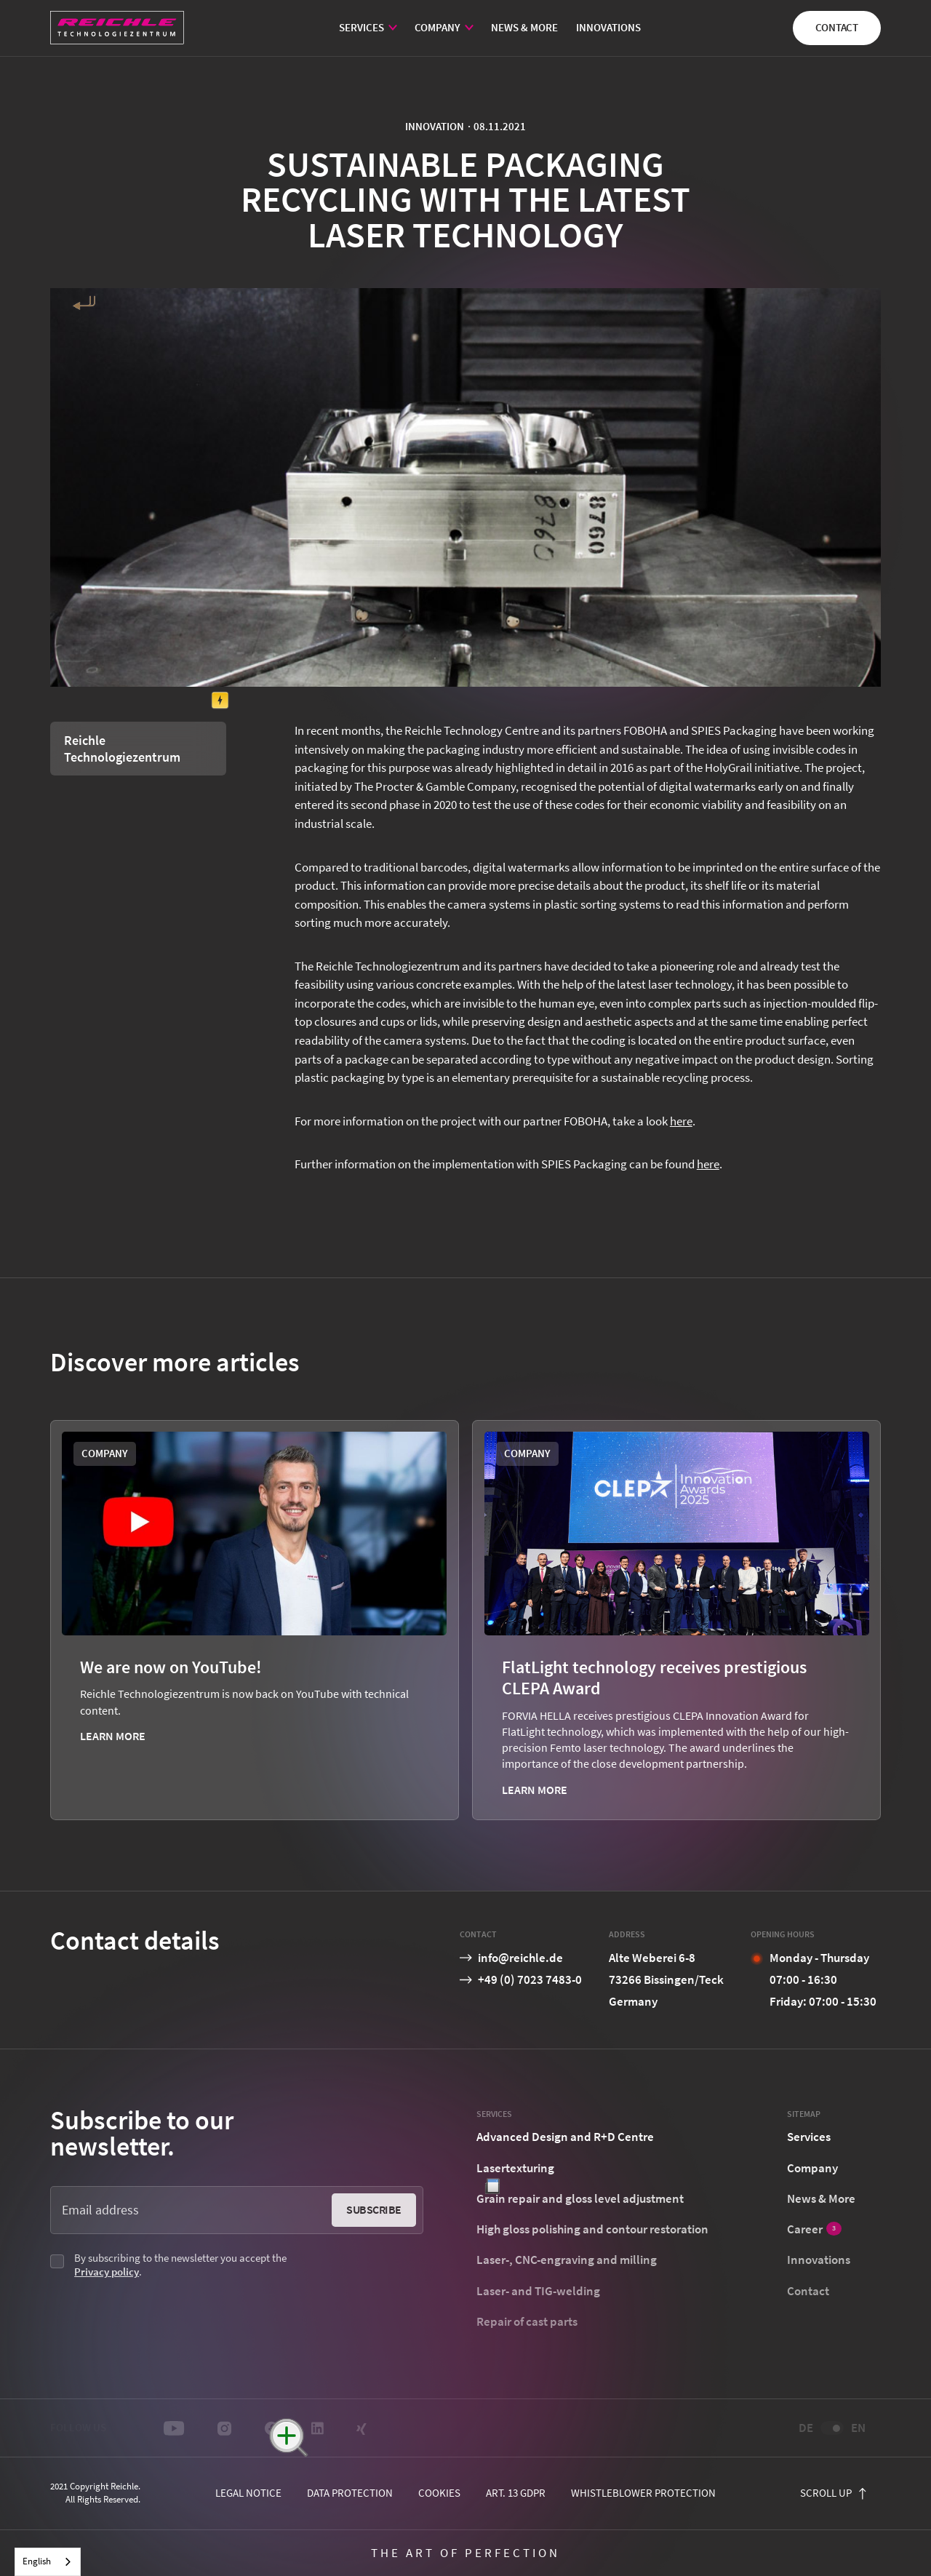  Describe the element at coordinates (220, 700) in the screenshot. I see `access power and battery settings` at that location.